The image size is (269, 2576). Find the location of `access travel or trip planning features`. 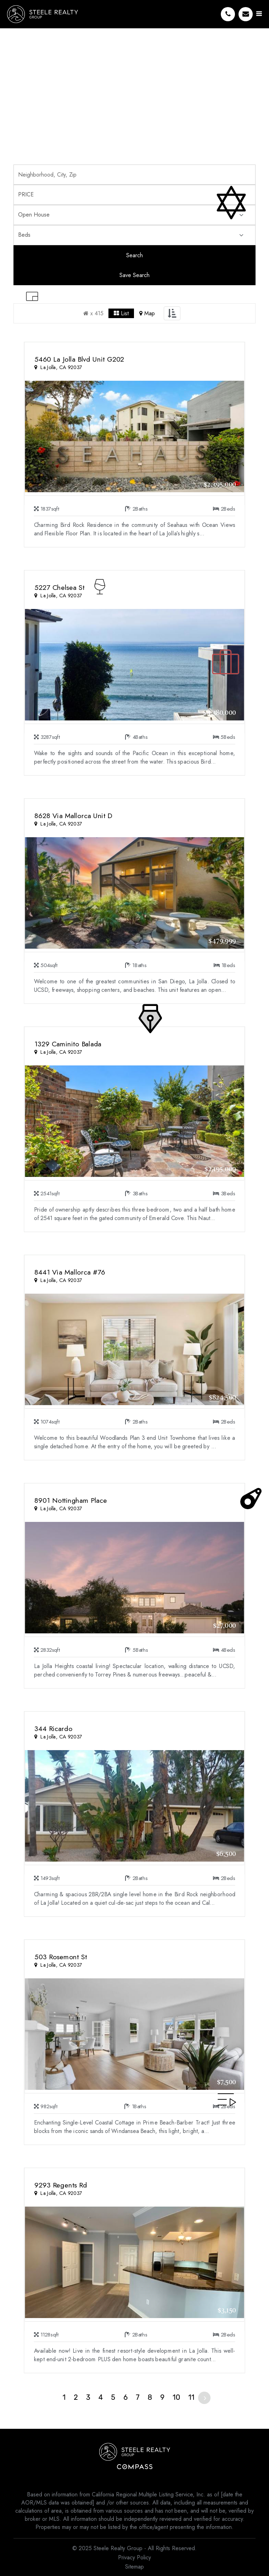

access travel or trip planning features is located at coordinates (225, 663).